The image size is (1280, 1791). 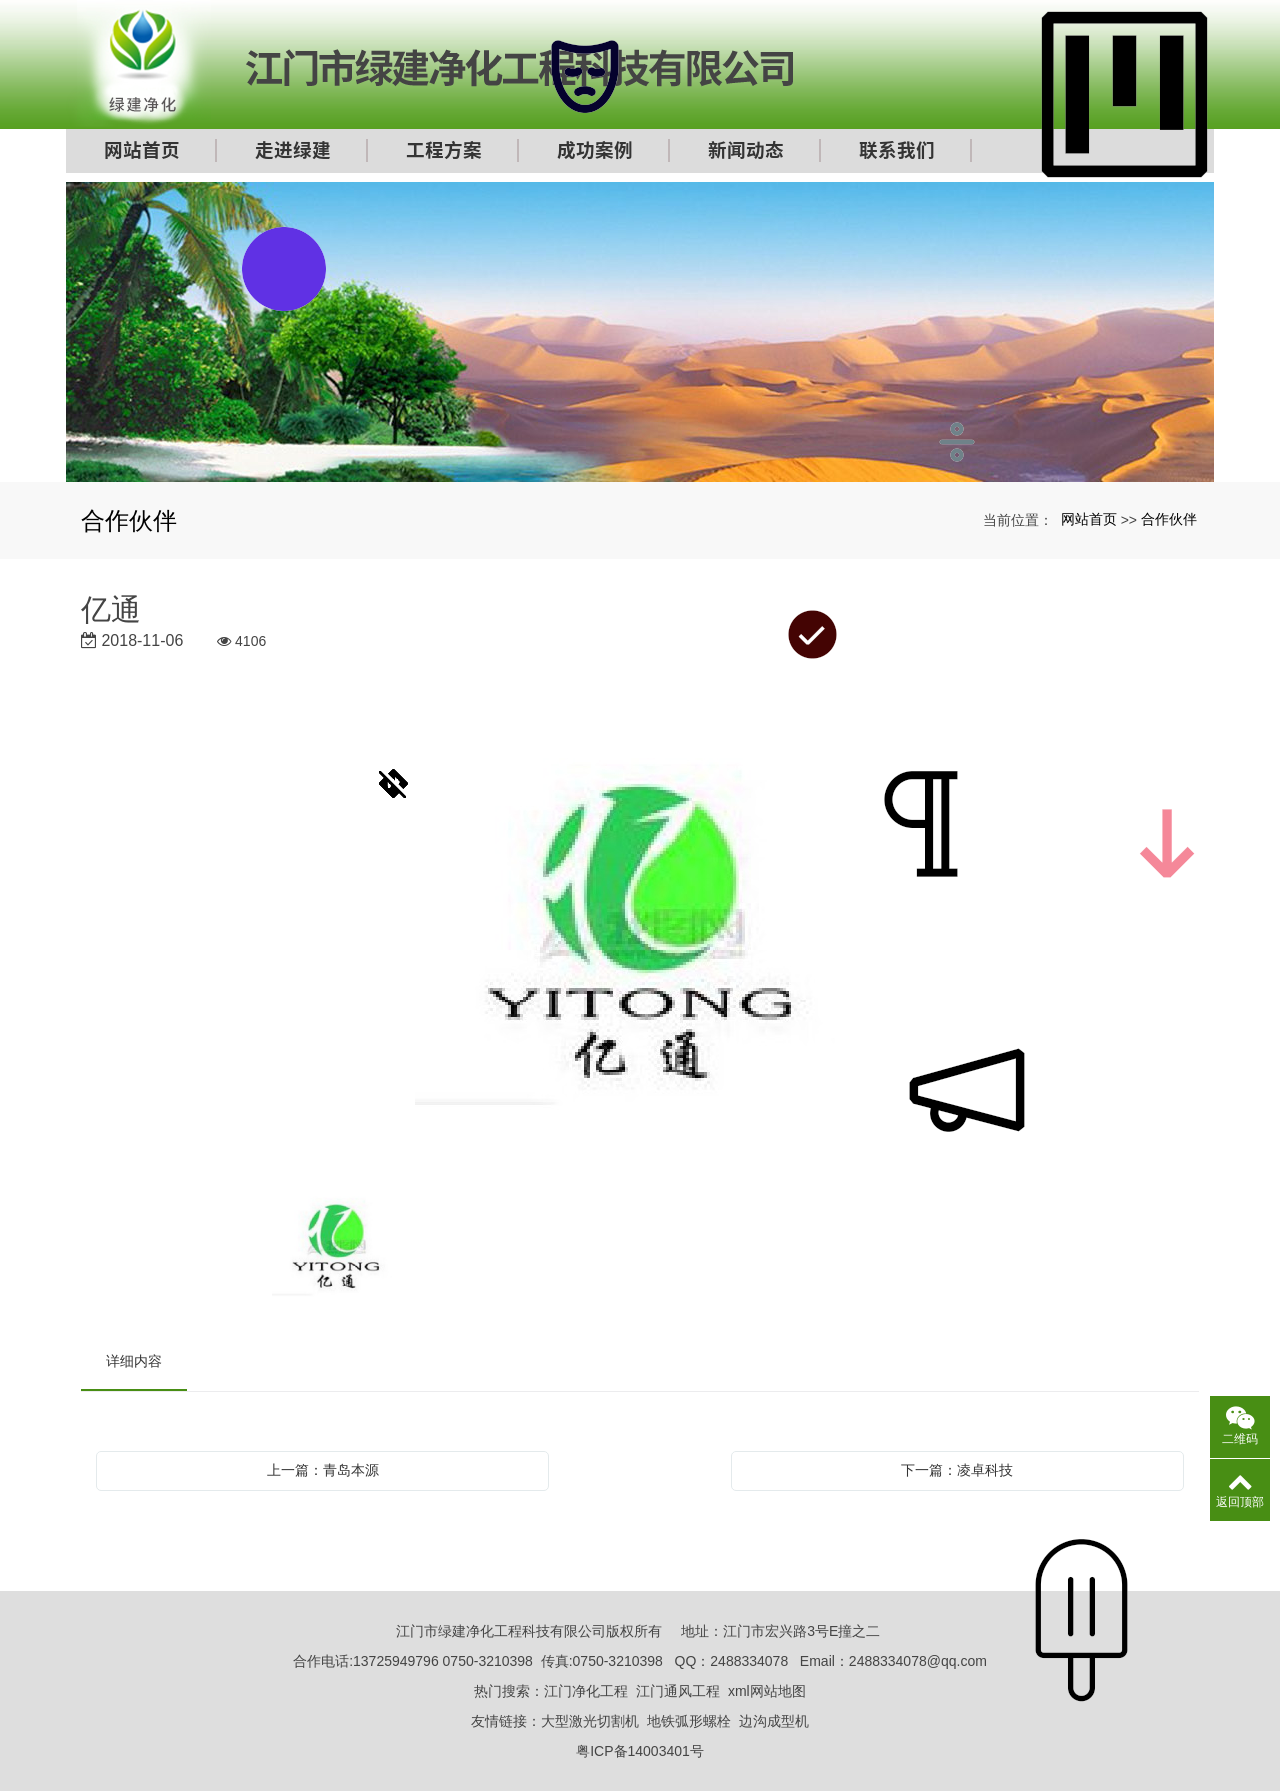 I want to click on indicates an unread notification or message, so click(x=284, y=269).